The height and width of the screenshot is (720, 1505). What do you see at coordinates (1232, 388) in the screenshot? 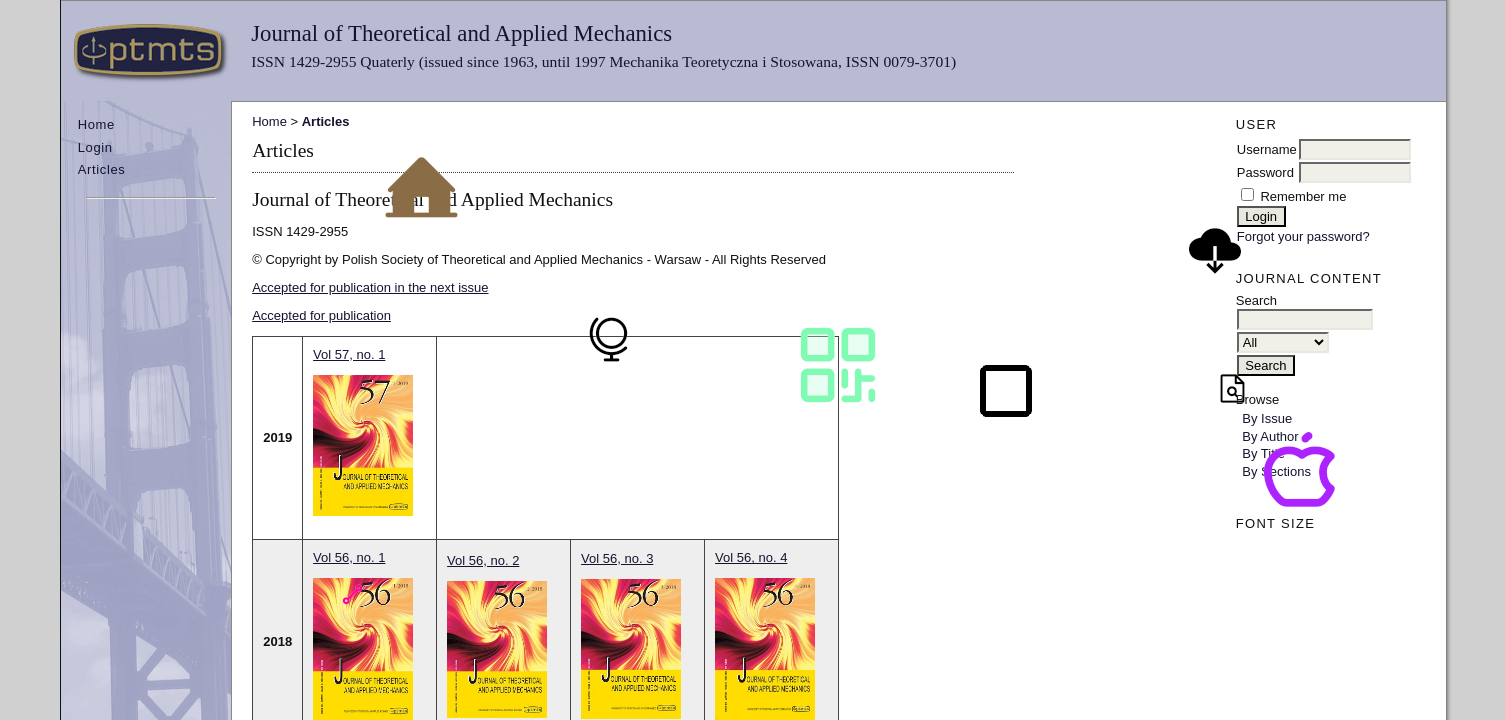
I see `search within a document` at bounding box center [1232, 388].